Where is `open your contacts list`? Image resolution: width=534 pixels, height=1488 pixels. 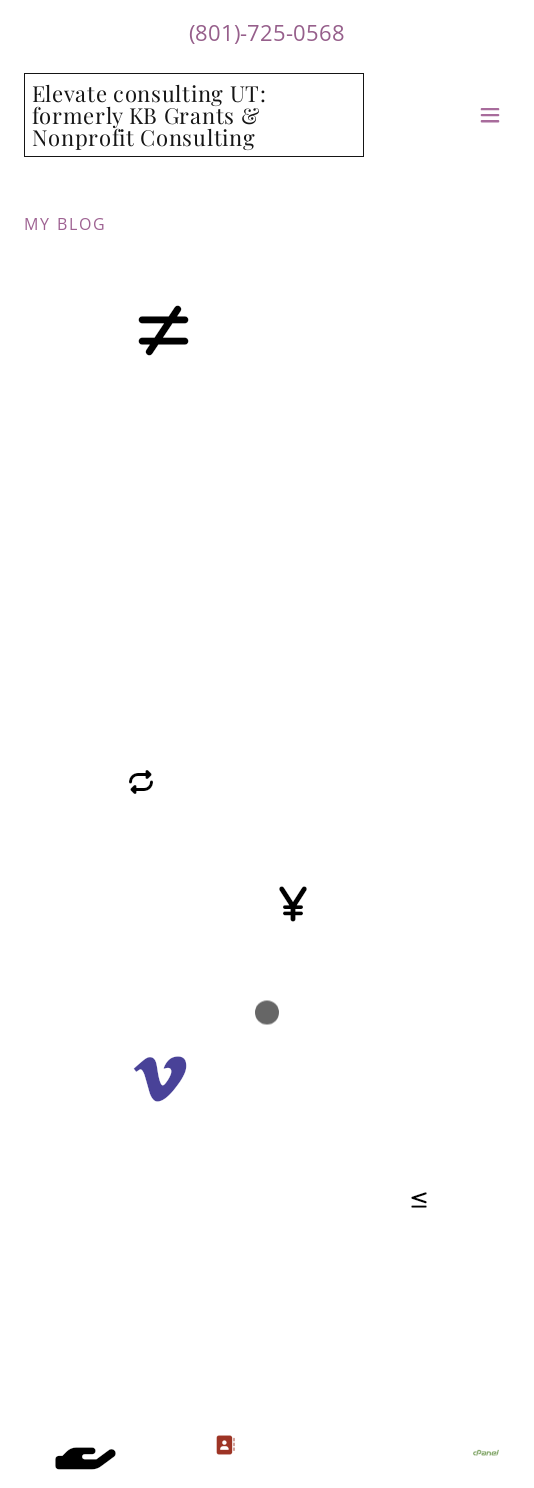 open your contacts list is located at coordinates (225, 1445).